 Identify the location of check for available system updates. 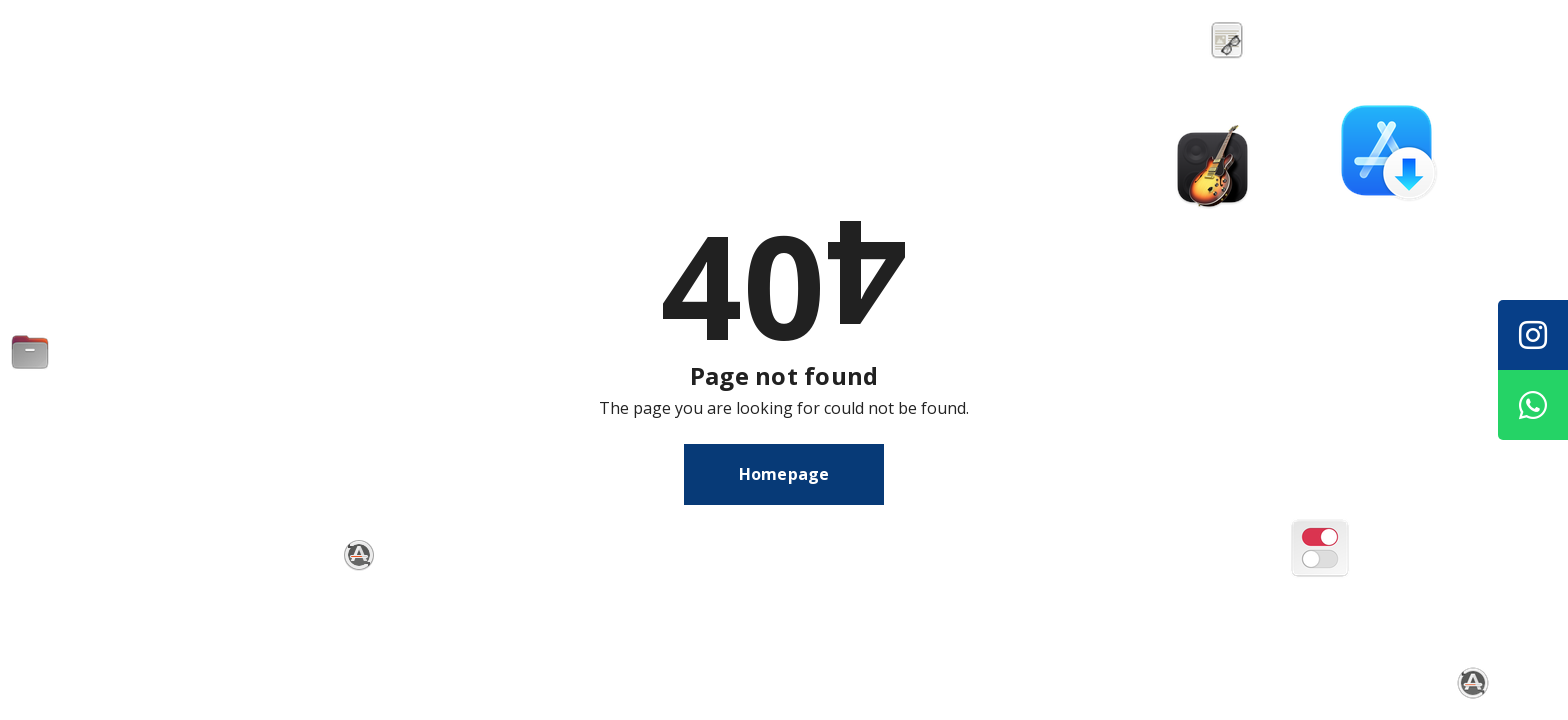
(359, 555).